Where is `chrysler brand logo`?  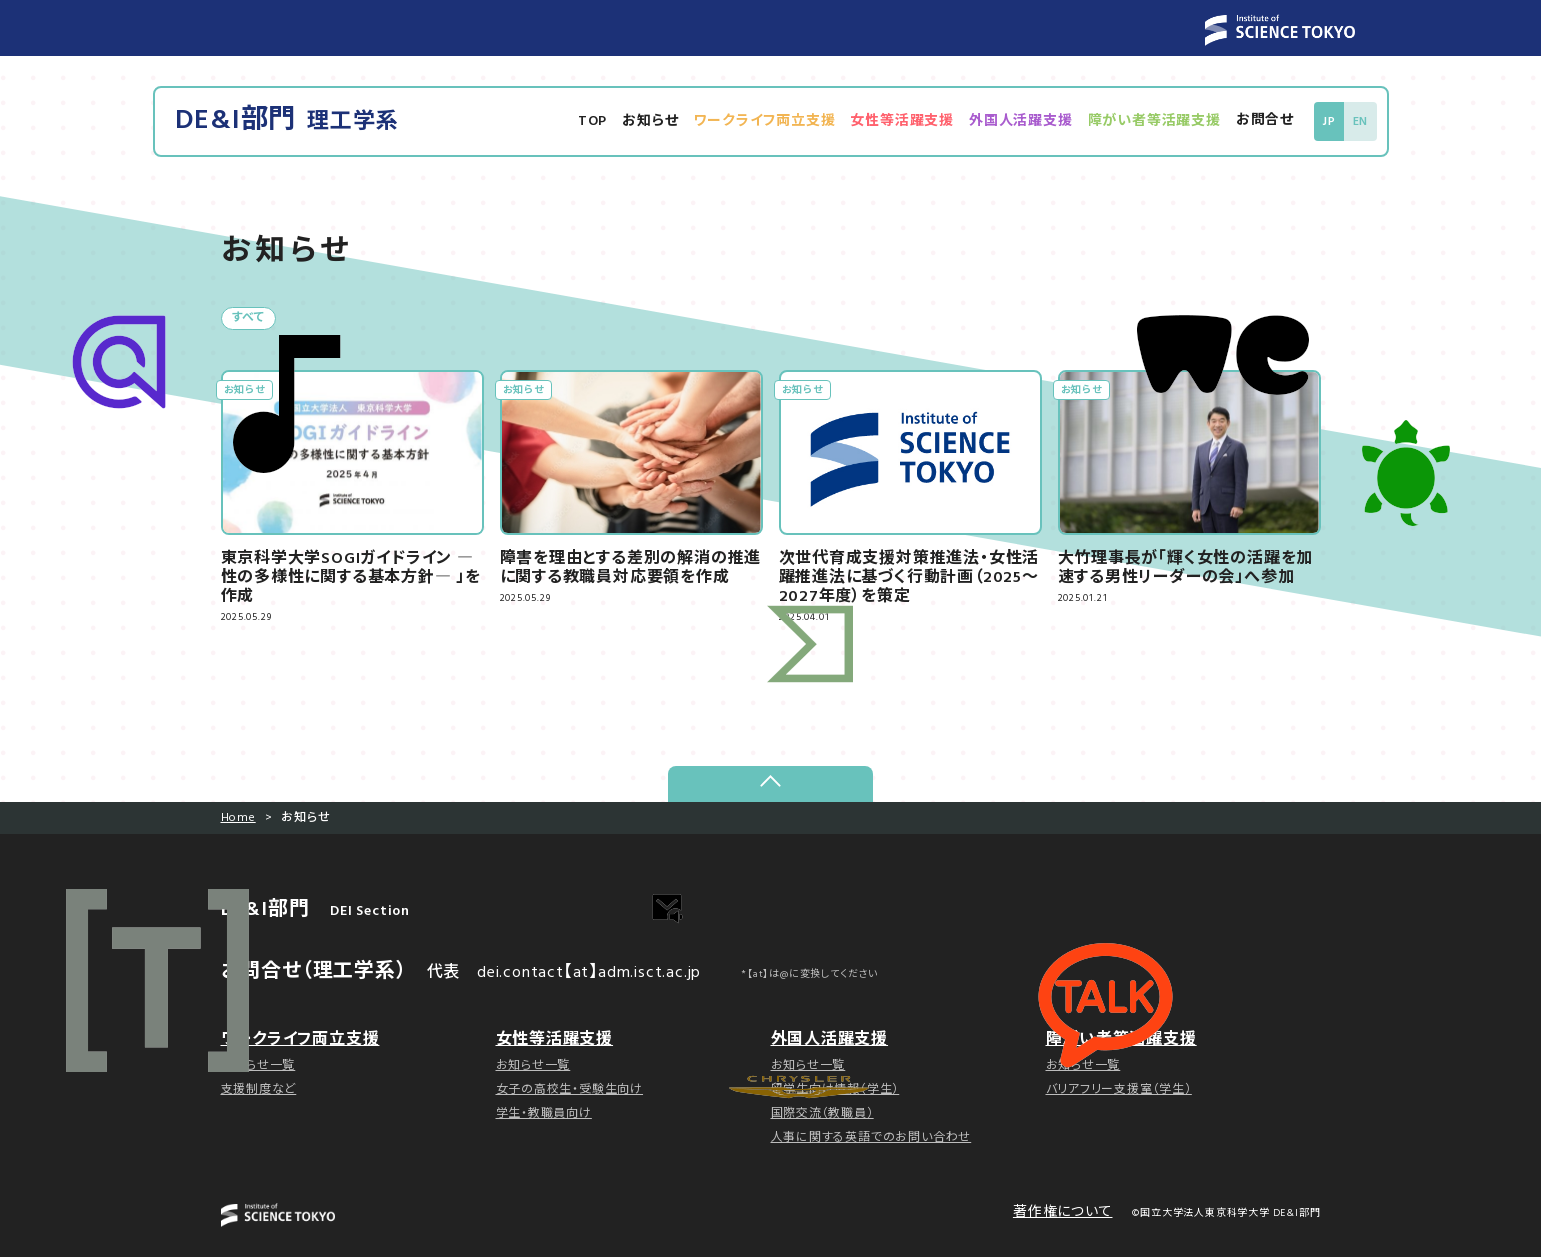
chrysler brand logo is located at coordinates (799, 1087).